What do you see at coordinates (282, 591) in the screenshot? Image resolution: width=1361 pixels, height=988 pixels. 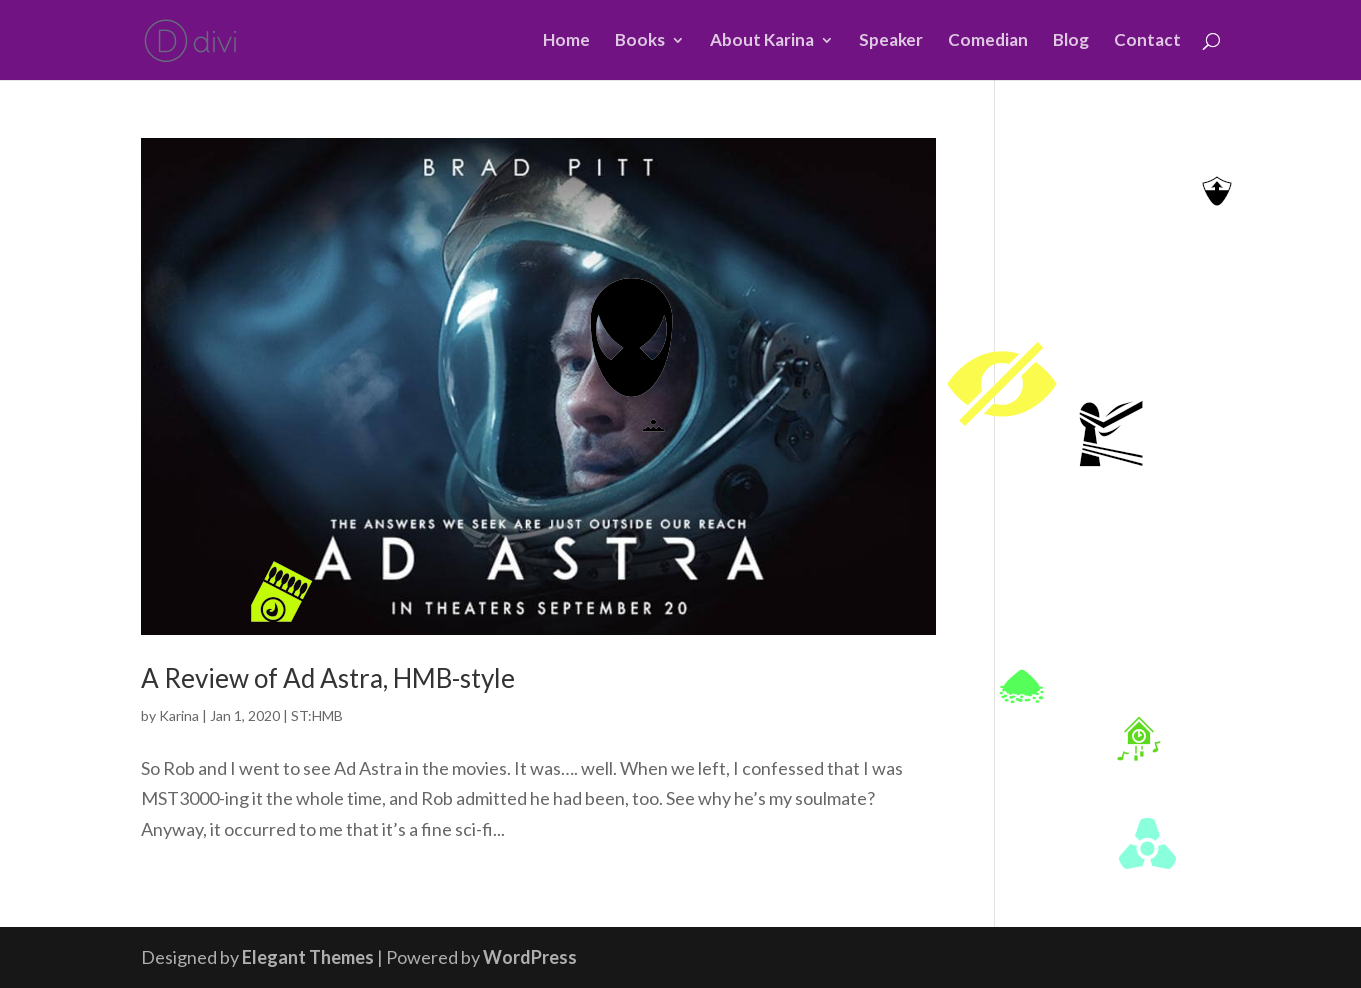 I see `fire or flame-related tools in a survival game` at bounding box center [282, 591].